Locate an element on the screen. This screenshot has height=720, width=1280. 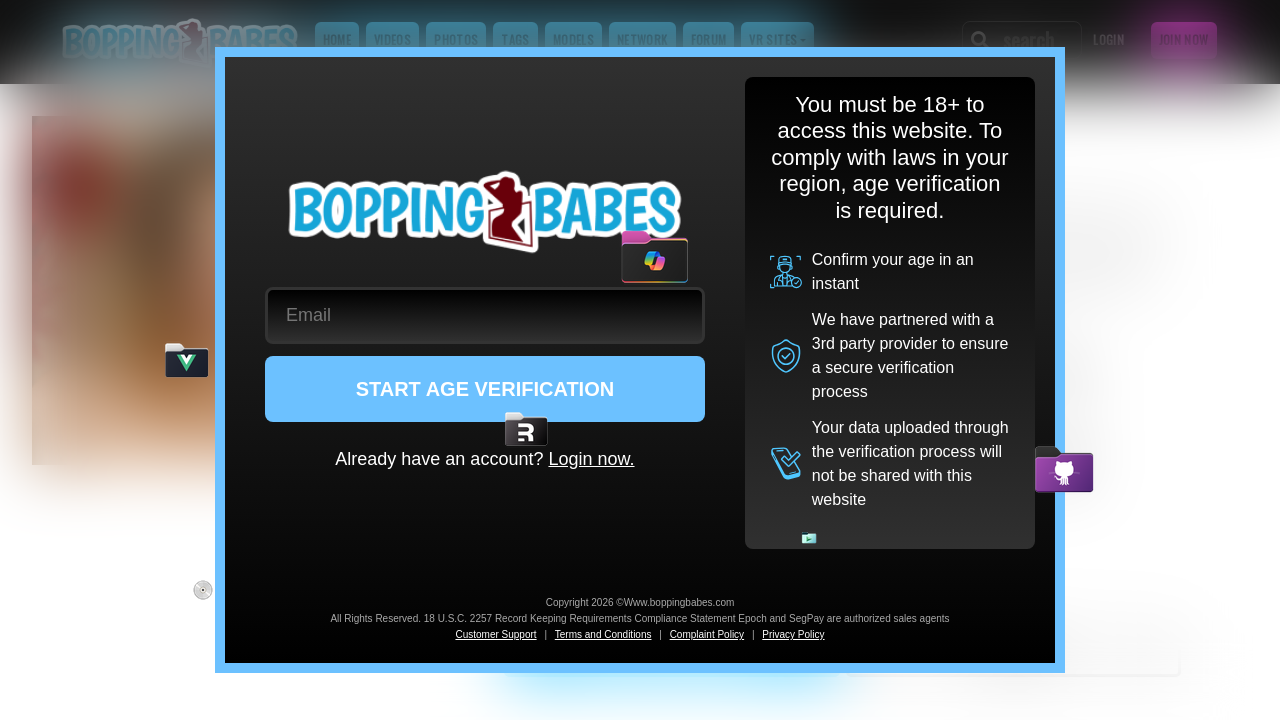
indicates a DVD-RW drive or rewritable disc device is located at coordinates (203, 590).